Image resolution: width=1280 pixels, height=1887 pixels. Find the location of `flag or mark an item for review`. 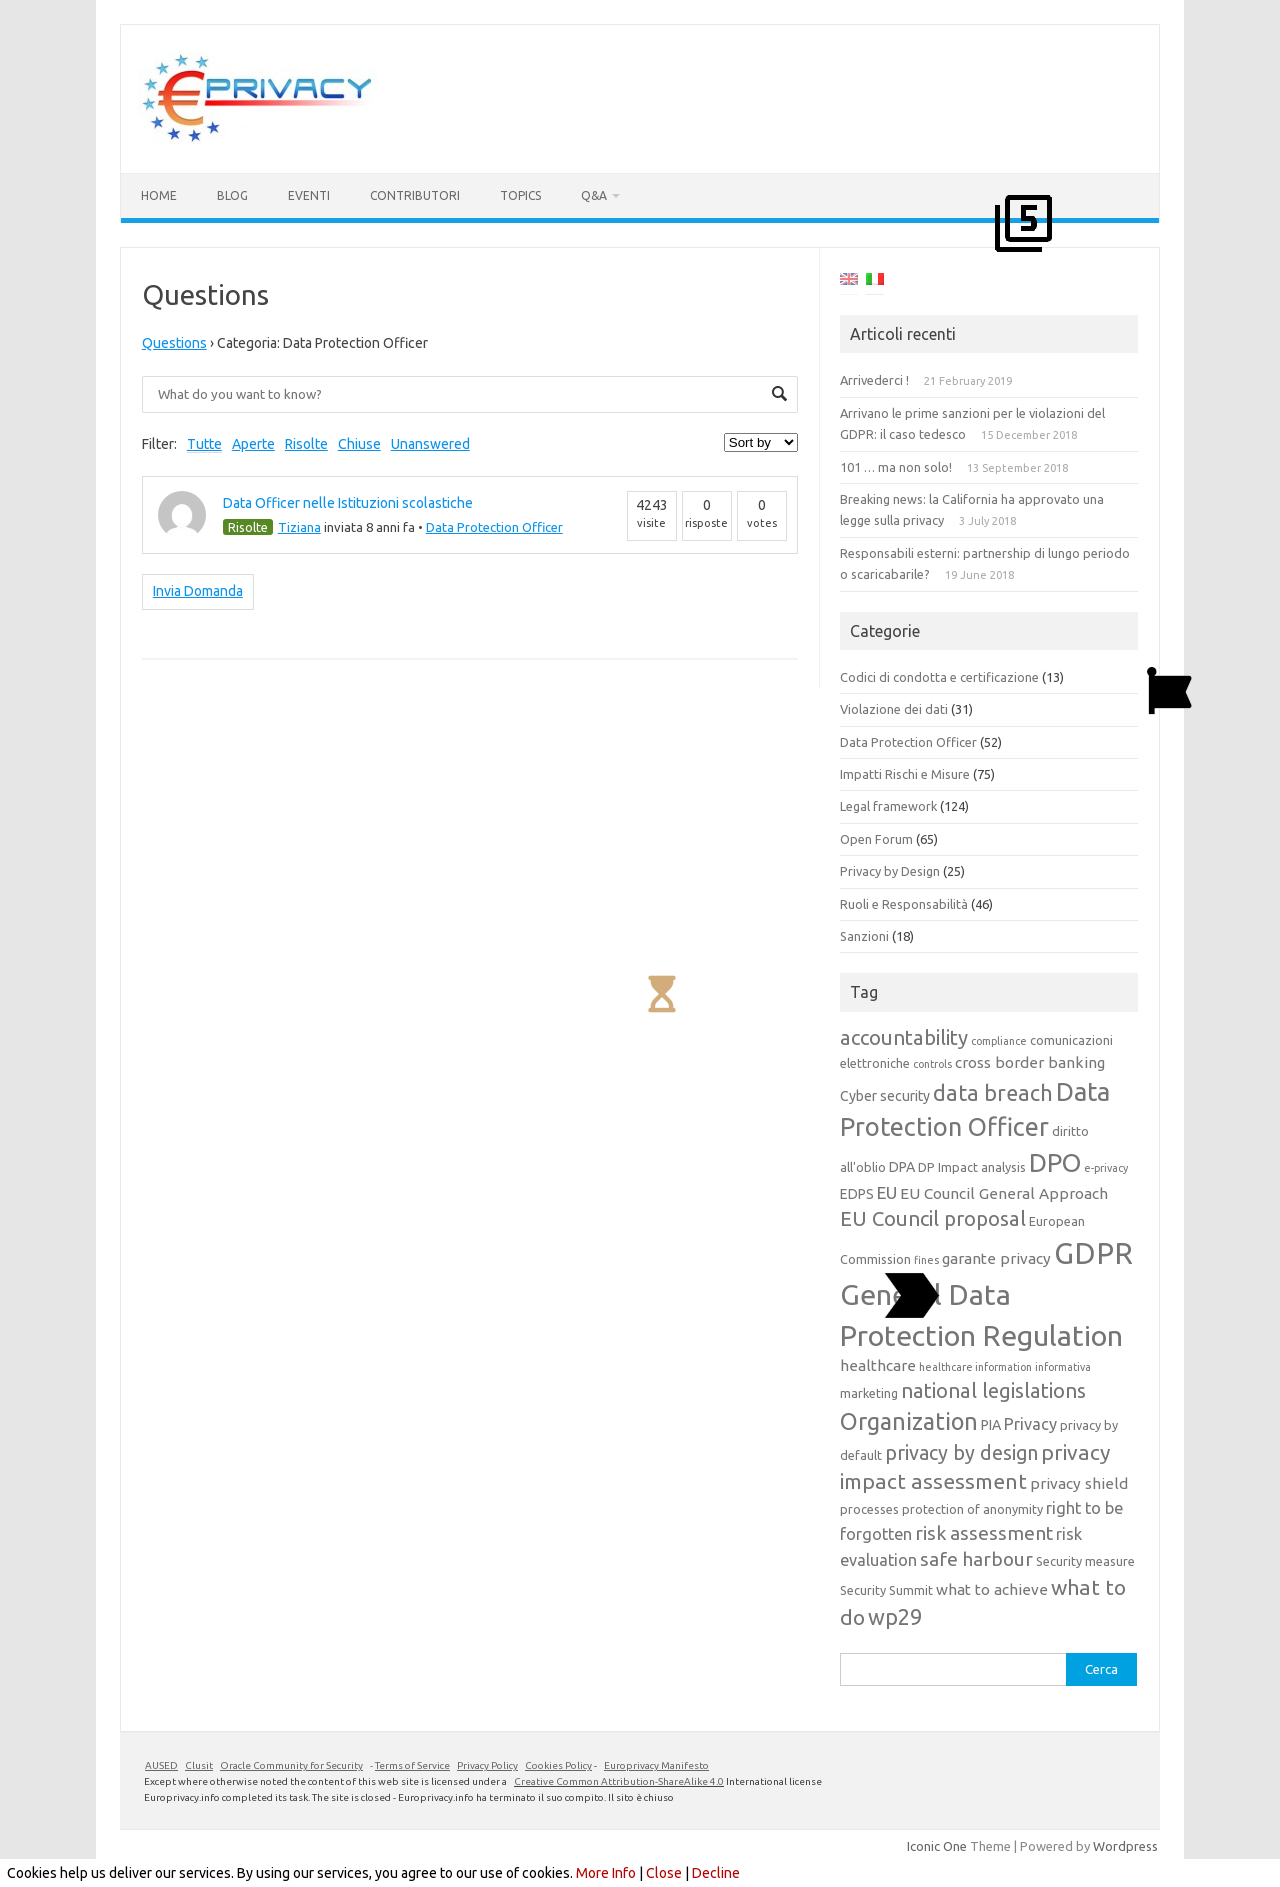

flag or mark an item for review is located at coordinates (1169, 690).